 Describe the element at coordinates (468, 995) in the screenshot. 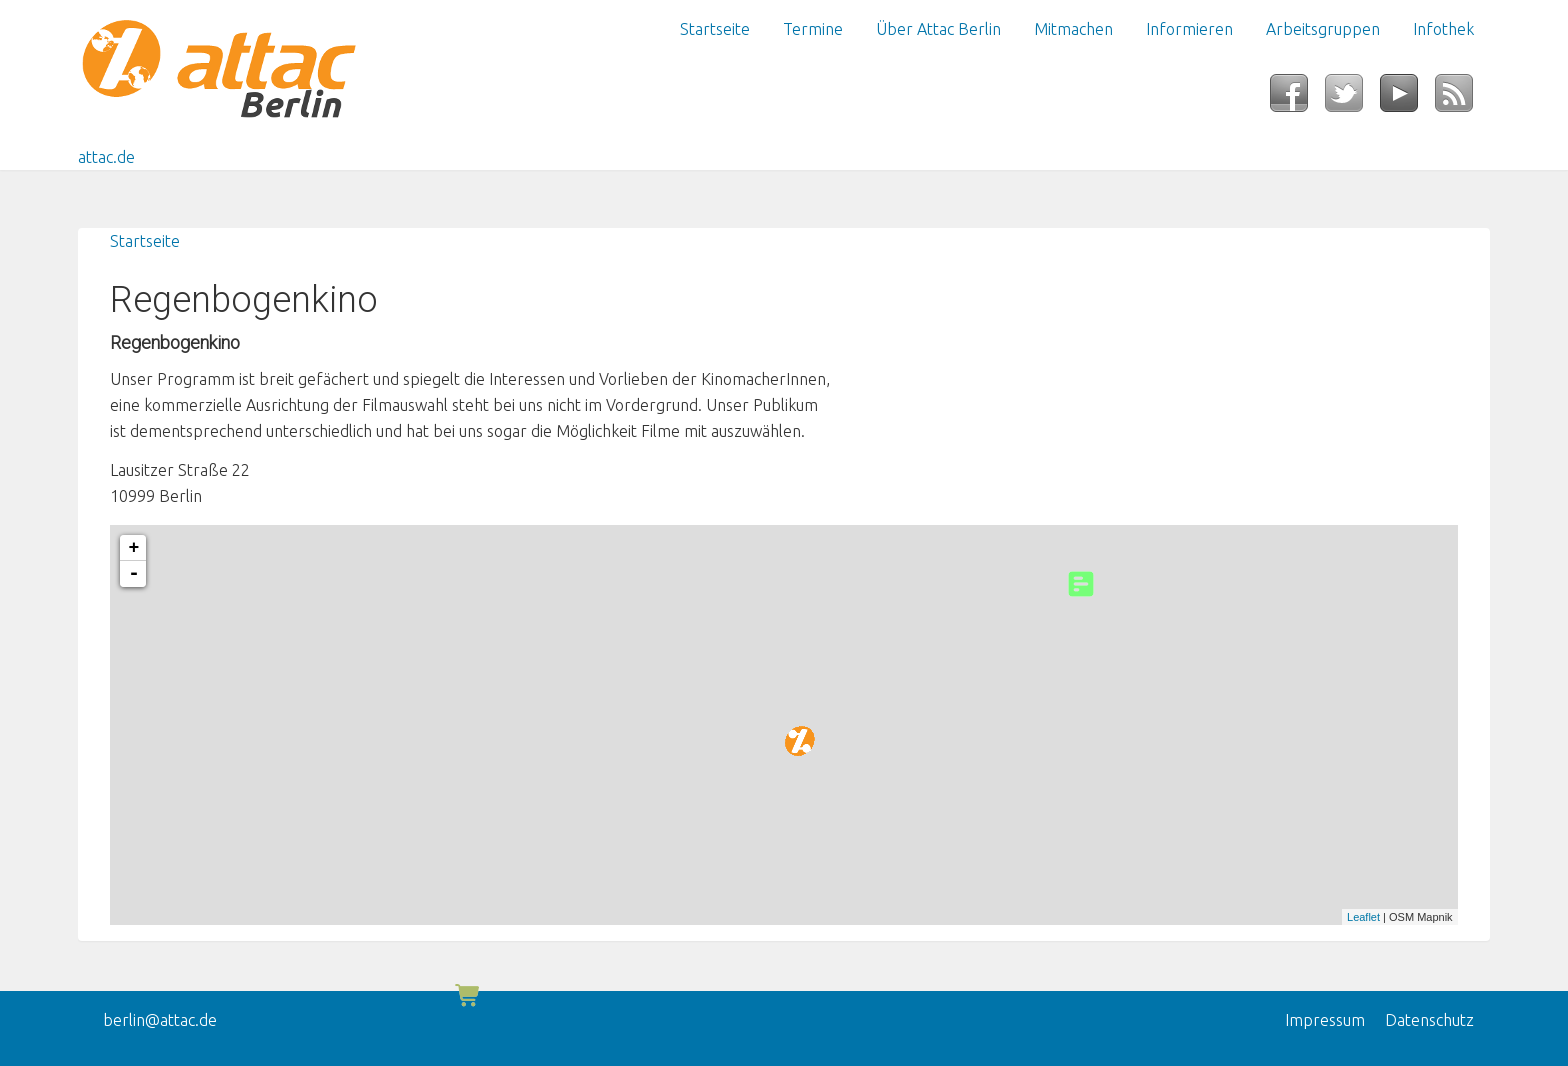

I see `view your shopping cart` at that location.